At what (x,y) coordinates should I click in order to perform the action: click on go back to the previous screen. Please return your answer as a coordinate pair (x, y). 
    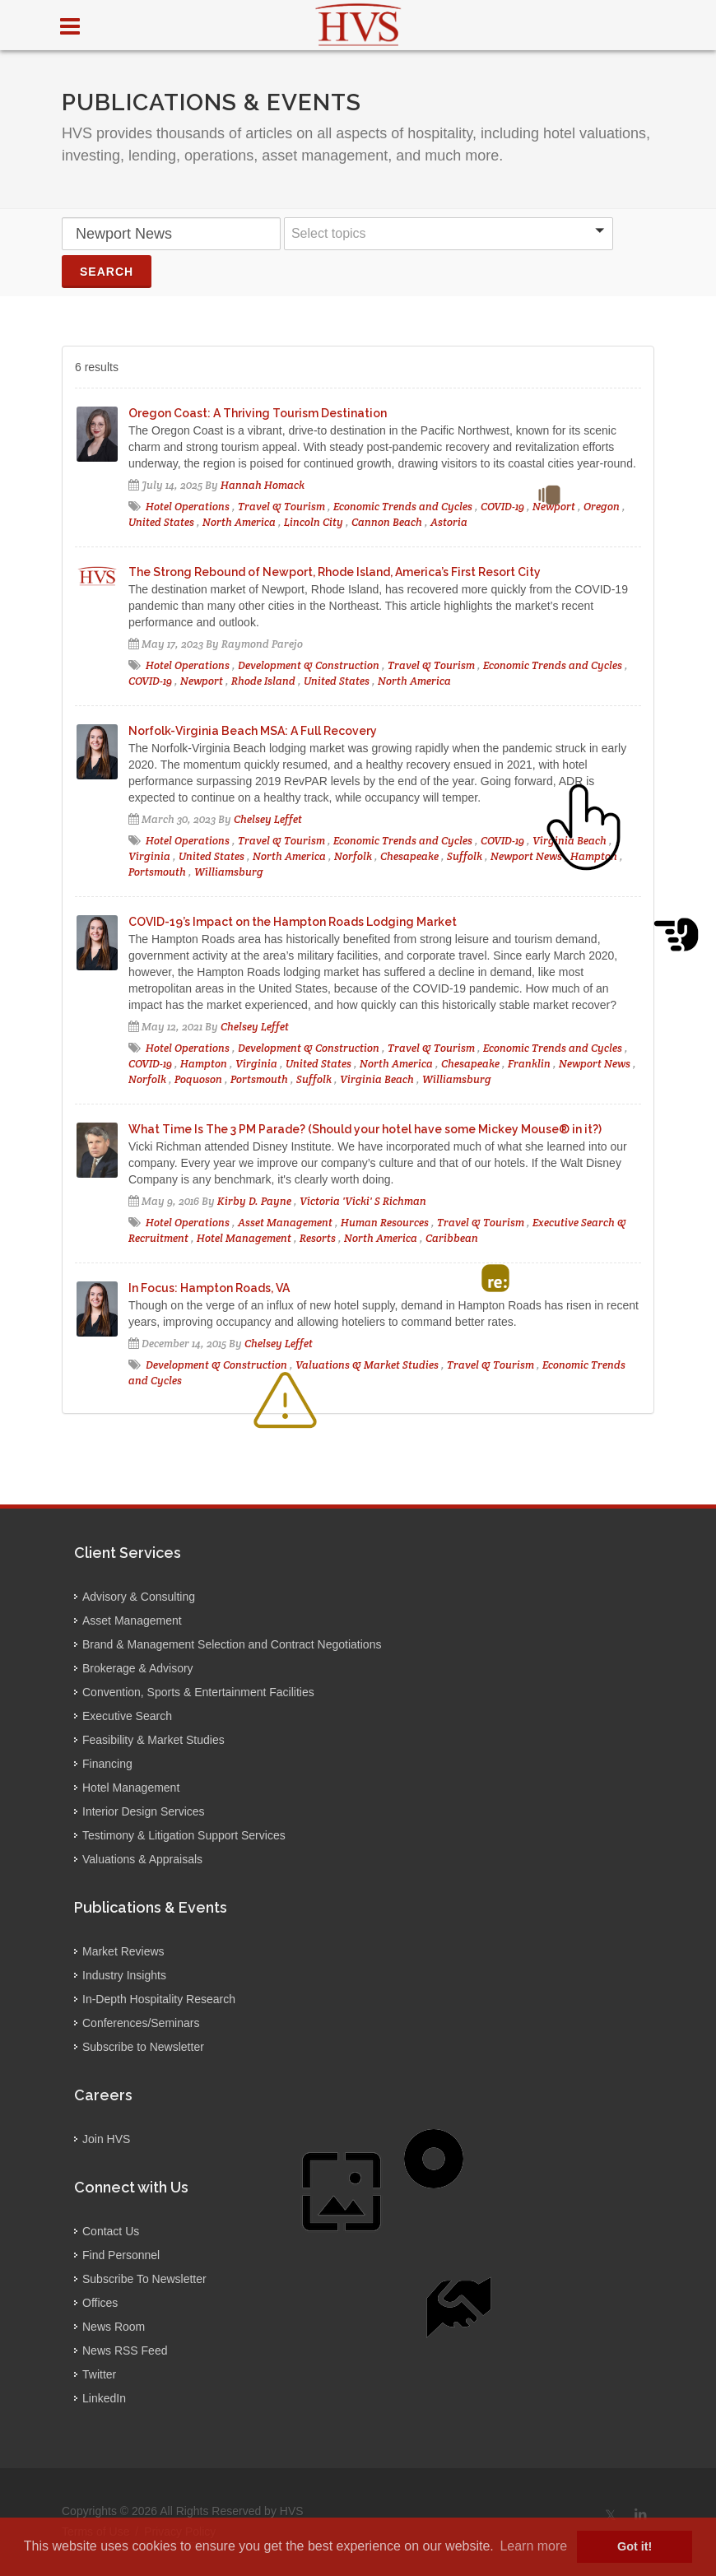
    Looking at the image, I should click on (676, 934).